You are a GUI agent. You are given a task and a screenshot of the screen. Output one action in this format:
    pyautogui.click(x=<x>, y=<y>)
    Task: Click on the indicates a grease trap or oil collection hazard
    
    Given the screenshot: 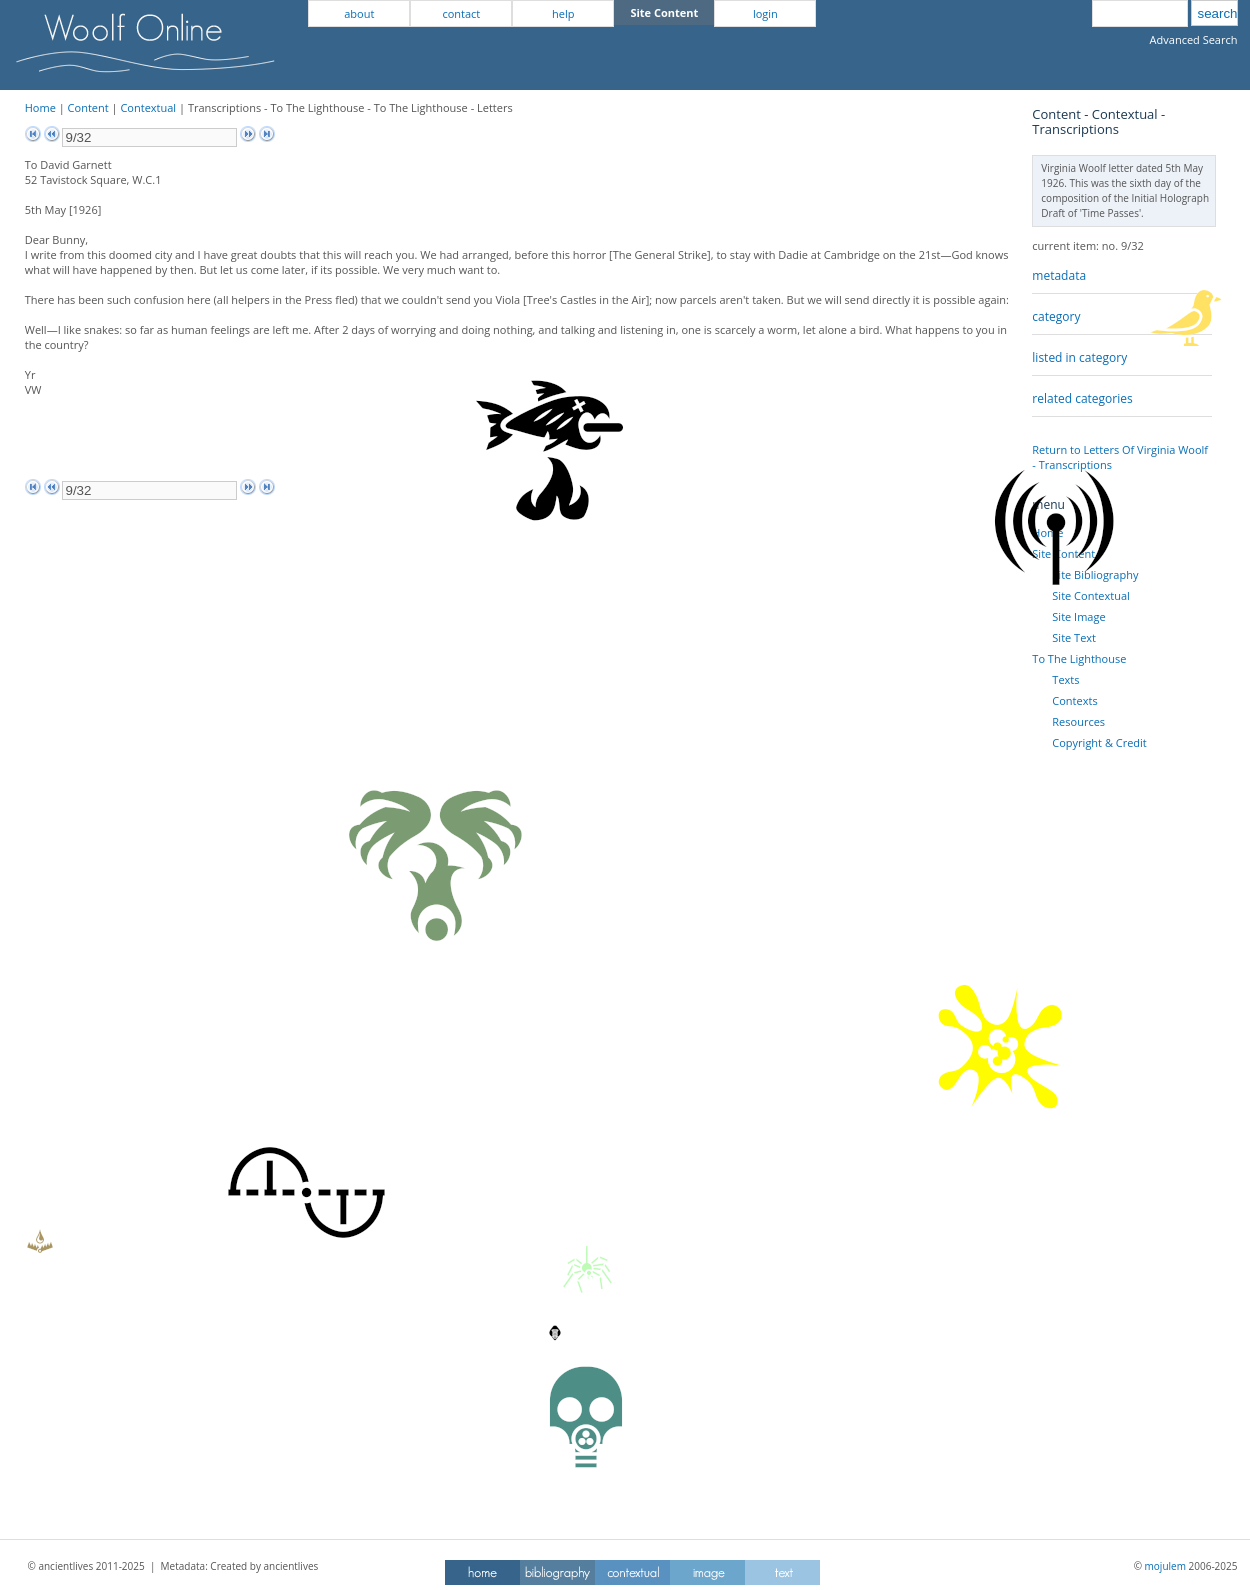 What is the action you would take?
    pyautogui.click(x=40, y=1242)
    